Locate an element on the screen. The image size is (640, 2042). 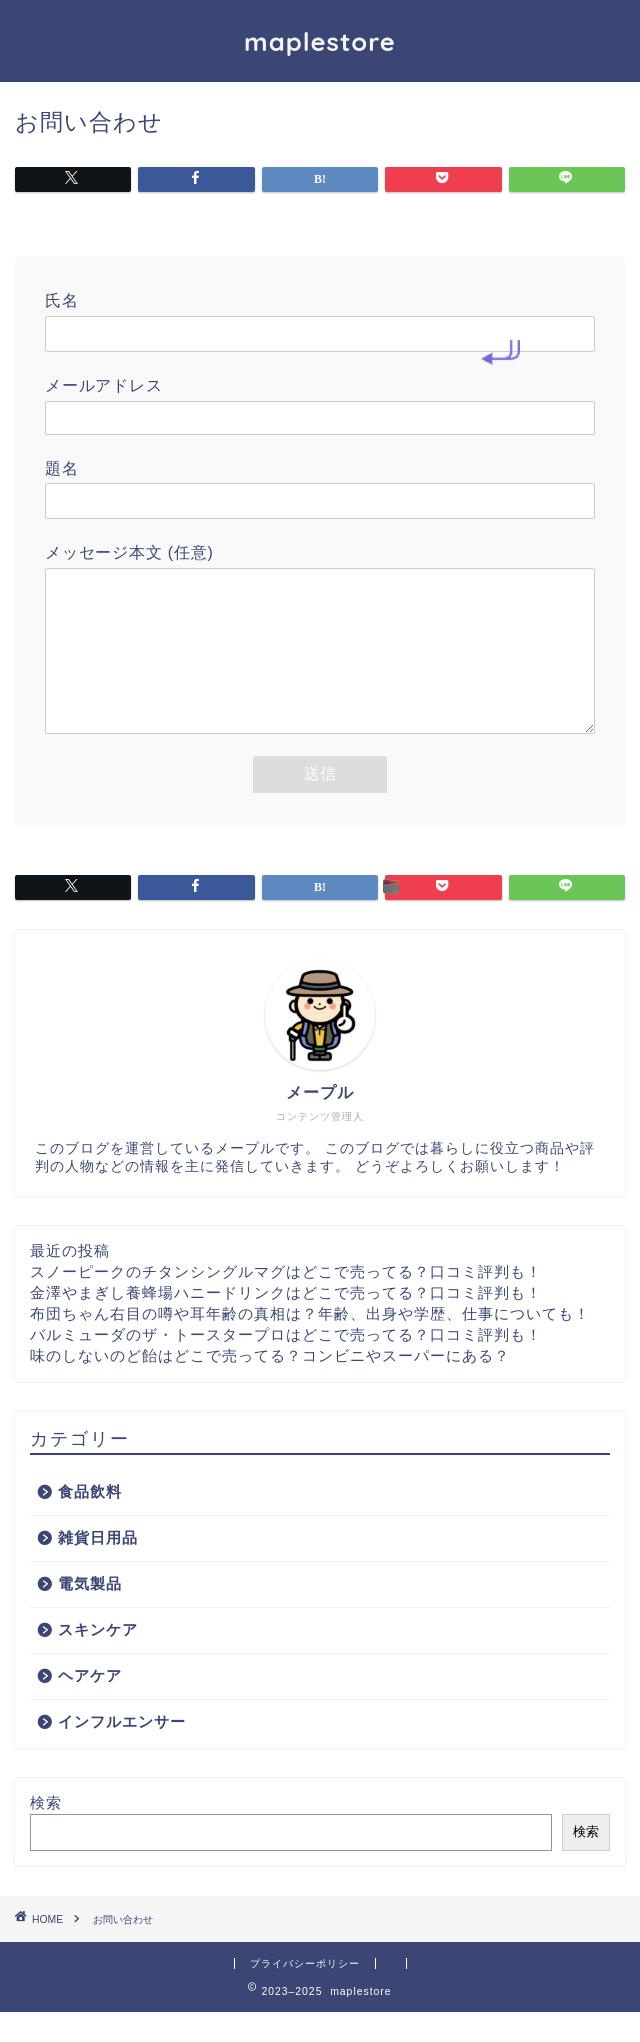
reply to all recipients in an email thread is located at coordinates (500, 350).